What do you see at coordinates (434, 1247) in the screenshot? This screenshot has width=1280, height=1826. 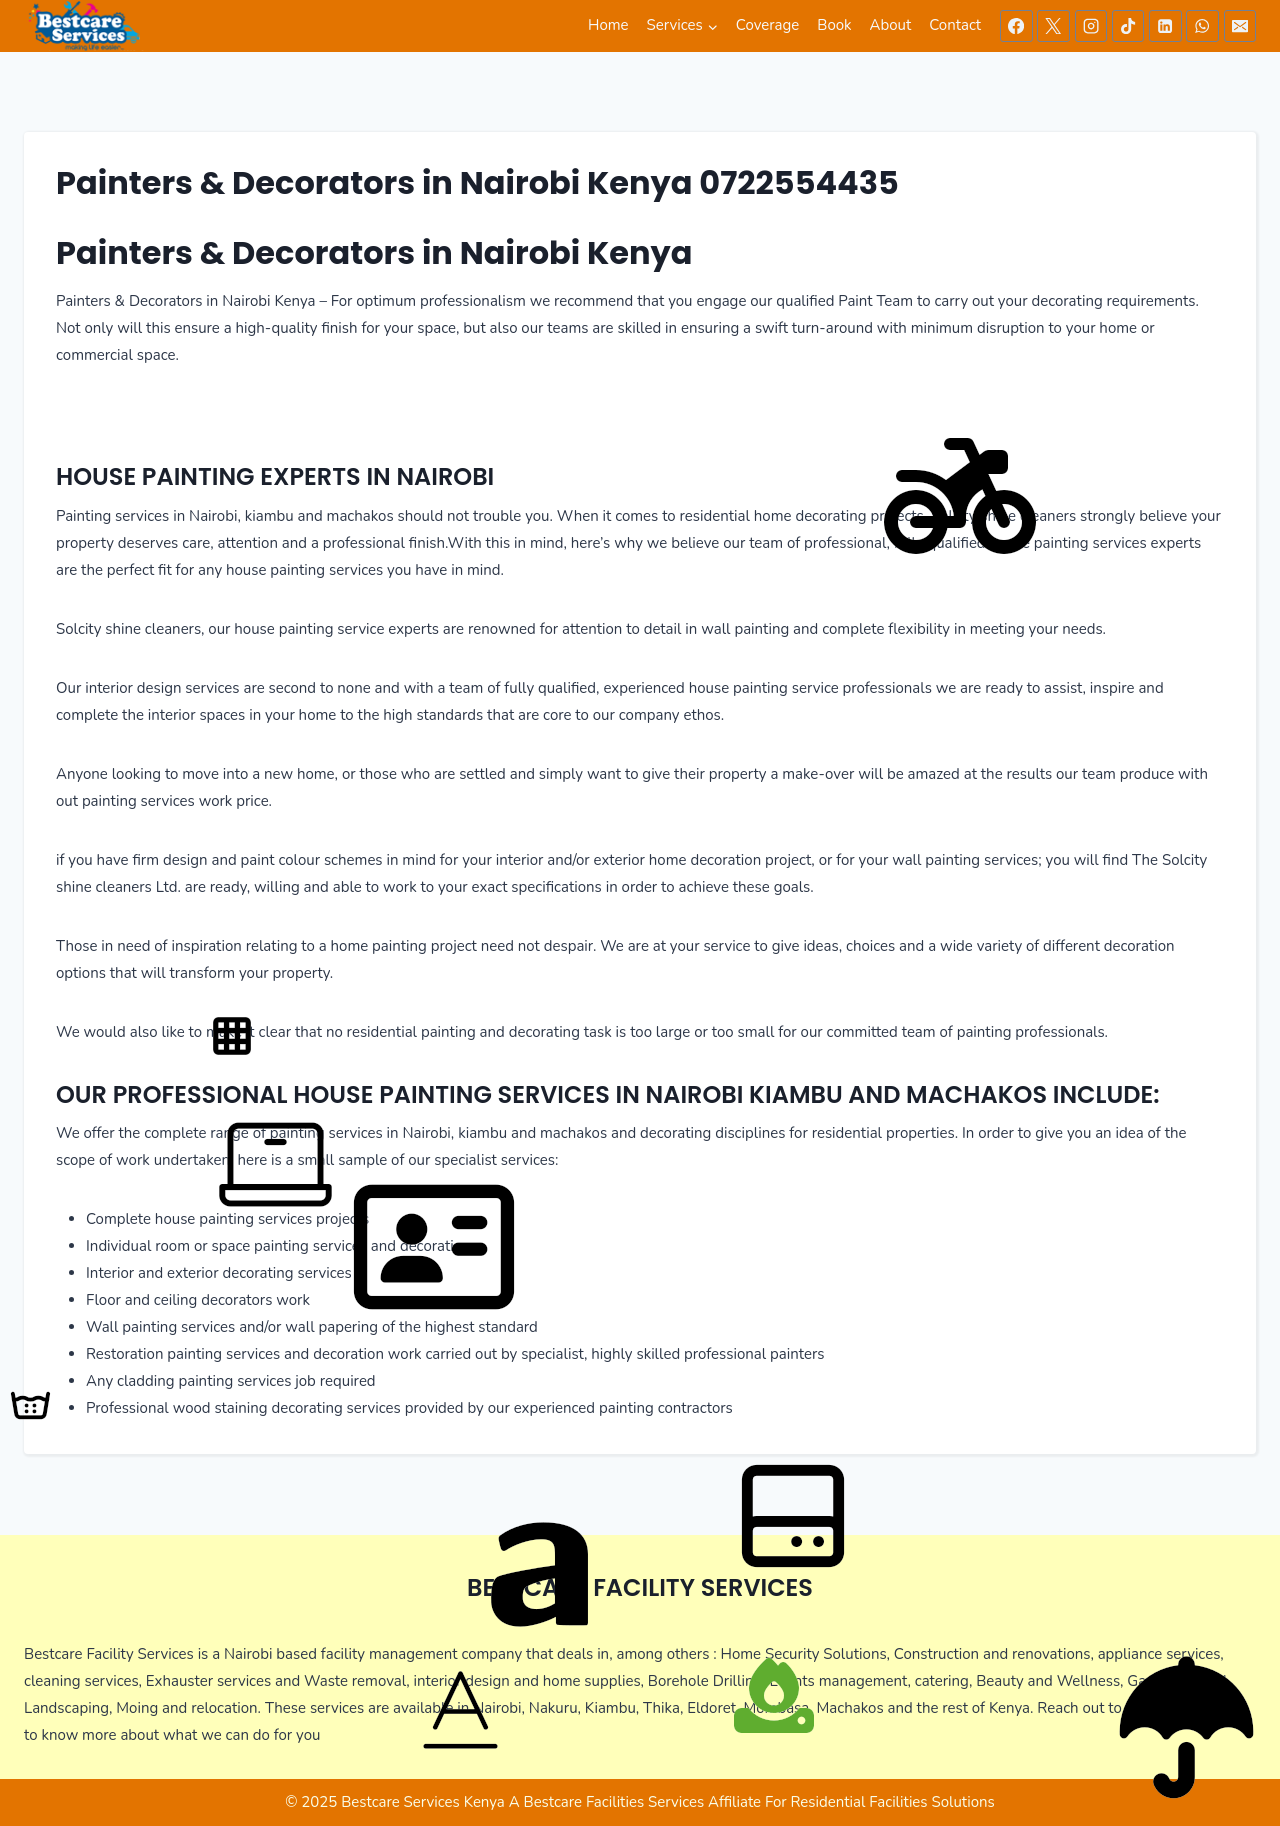 I see `view contact card details` at bounding box center [434, 1247].